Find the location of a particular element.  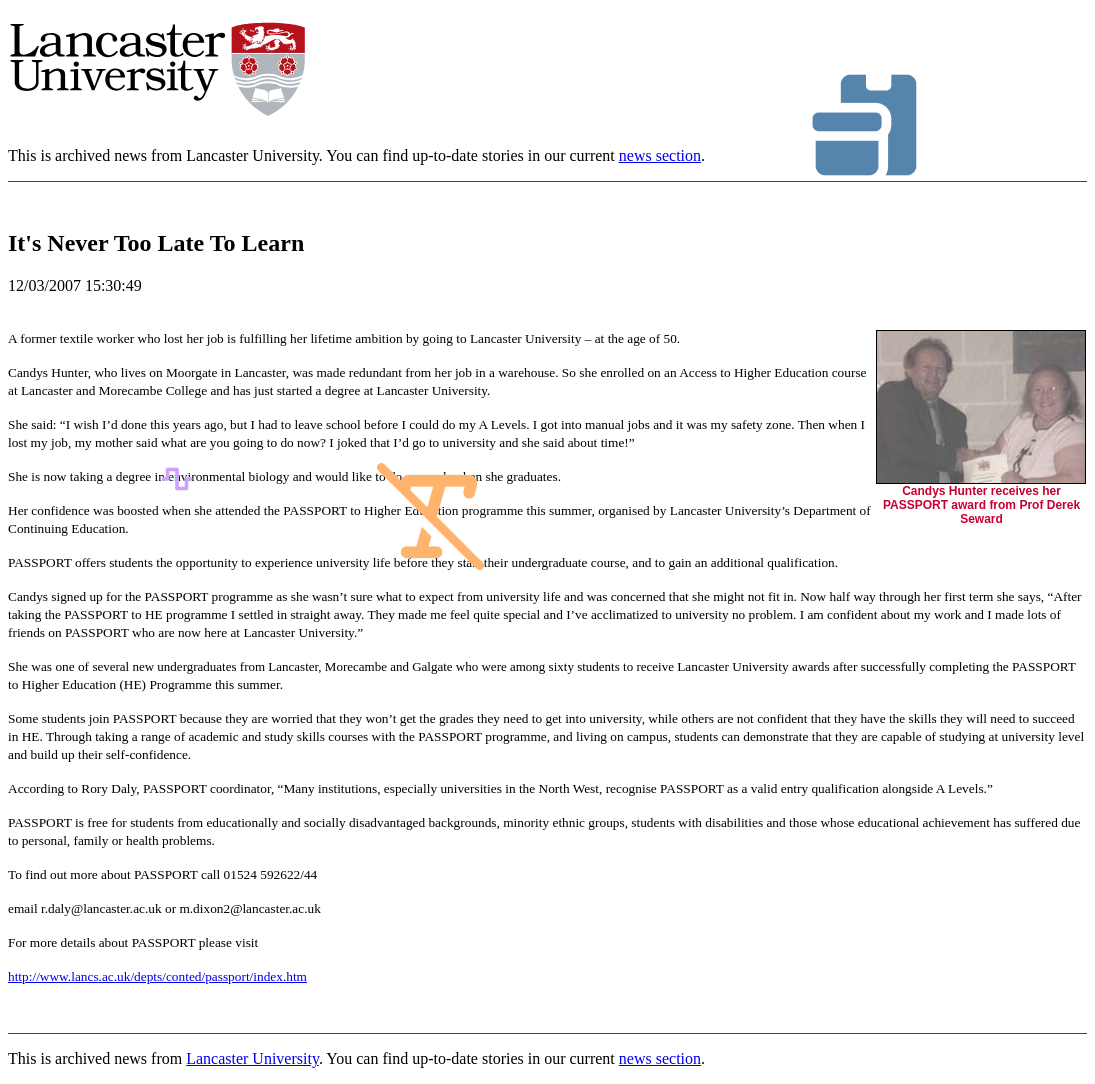

disable text formatting is located at coordinates (430, 516).